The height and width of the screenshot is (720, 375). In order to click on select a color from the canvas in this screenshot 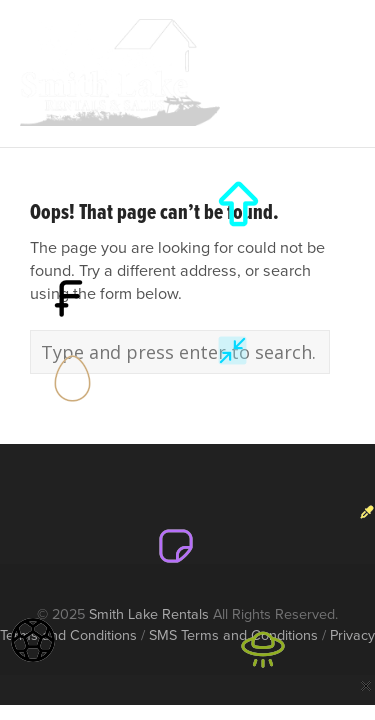, I will do `click(367, 512)`.